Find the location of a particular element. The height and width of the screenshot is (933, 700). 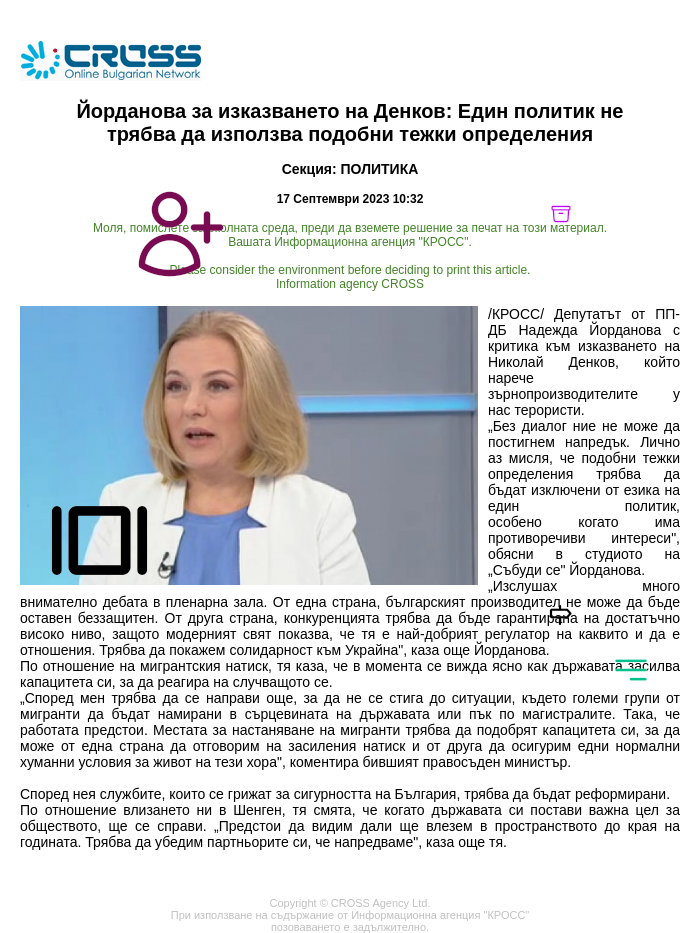

access archived items is located at coordinates (561, 214).